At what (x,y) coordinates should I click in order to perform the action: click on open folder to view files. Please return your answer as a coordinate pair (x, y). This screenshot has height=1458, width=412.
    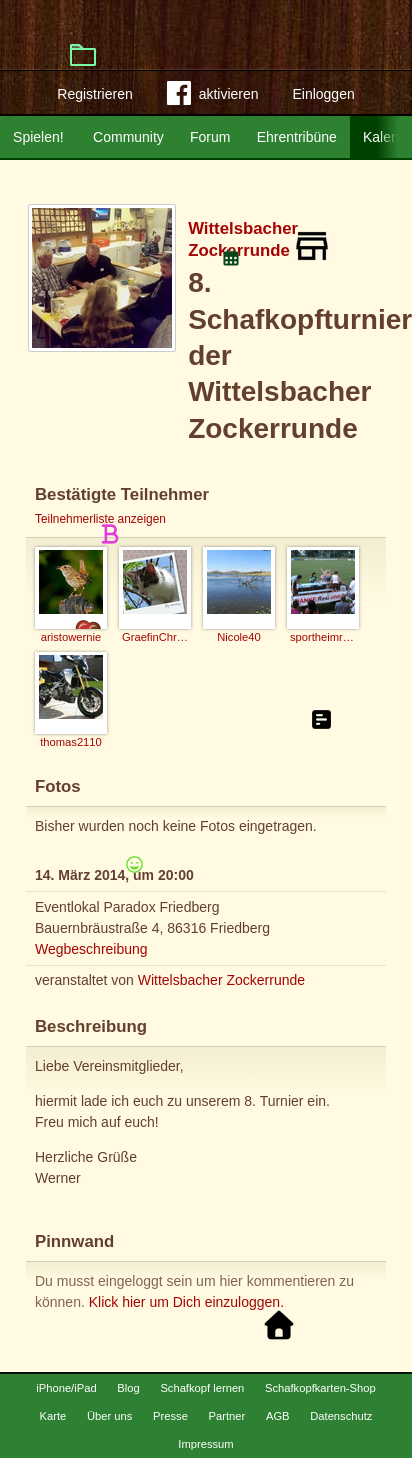
    Looking at the image, I should click on (83, 55).